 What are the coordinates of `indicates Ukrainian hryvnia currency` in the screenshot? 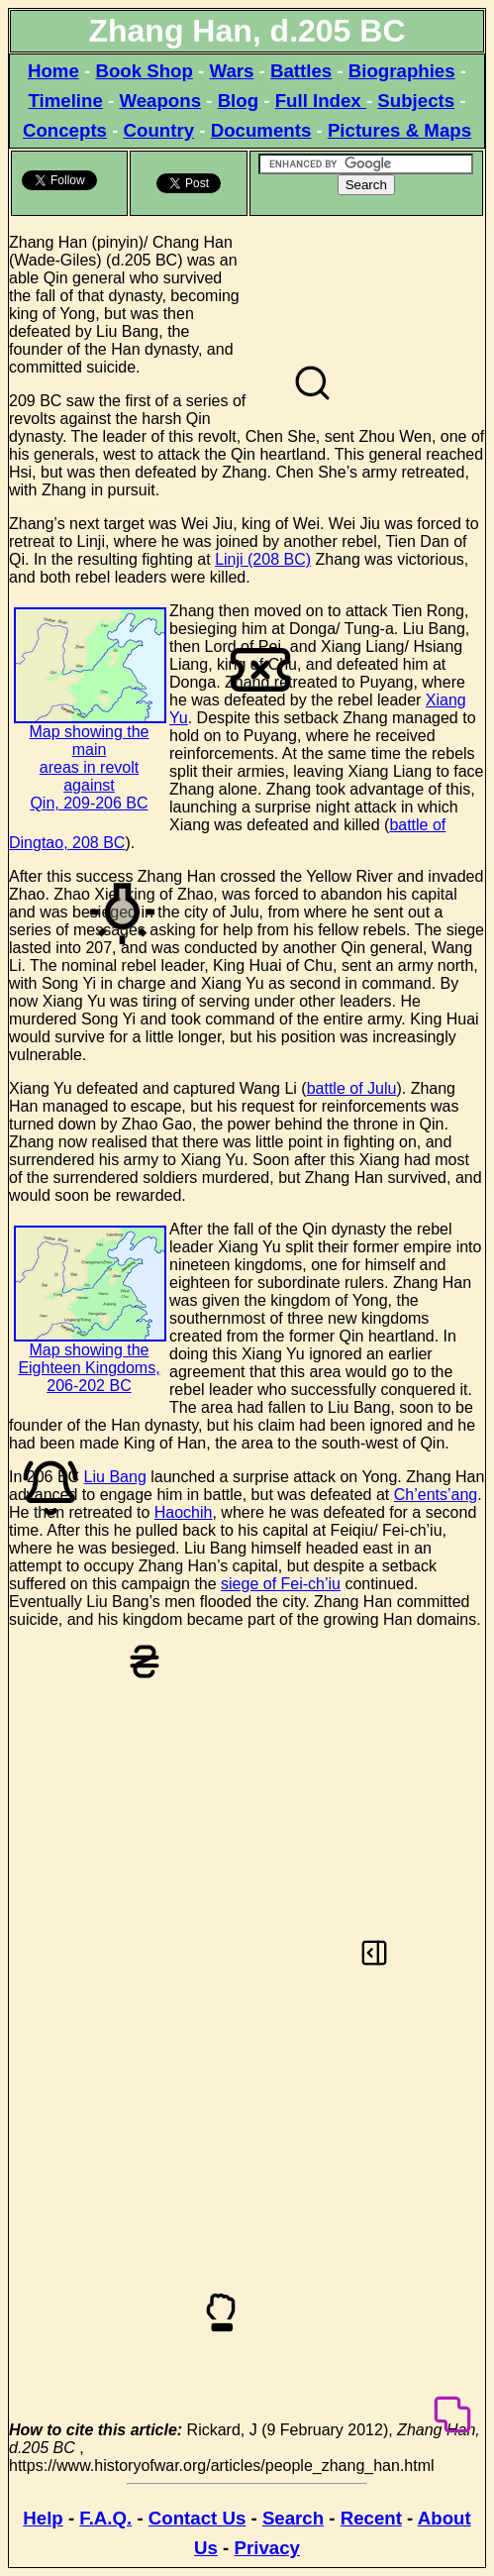 It's located at (145, 1662).